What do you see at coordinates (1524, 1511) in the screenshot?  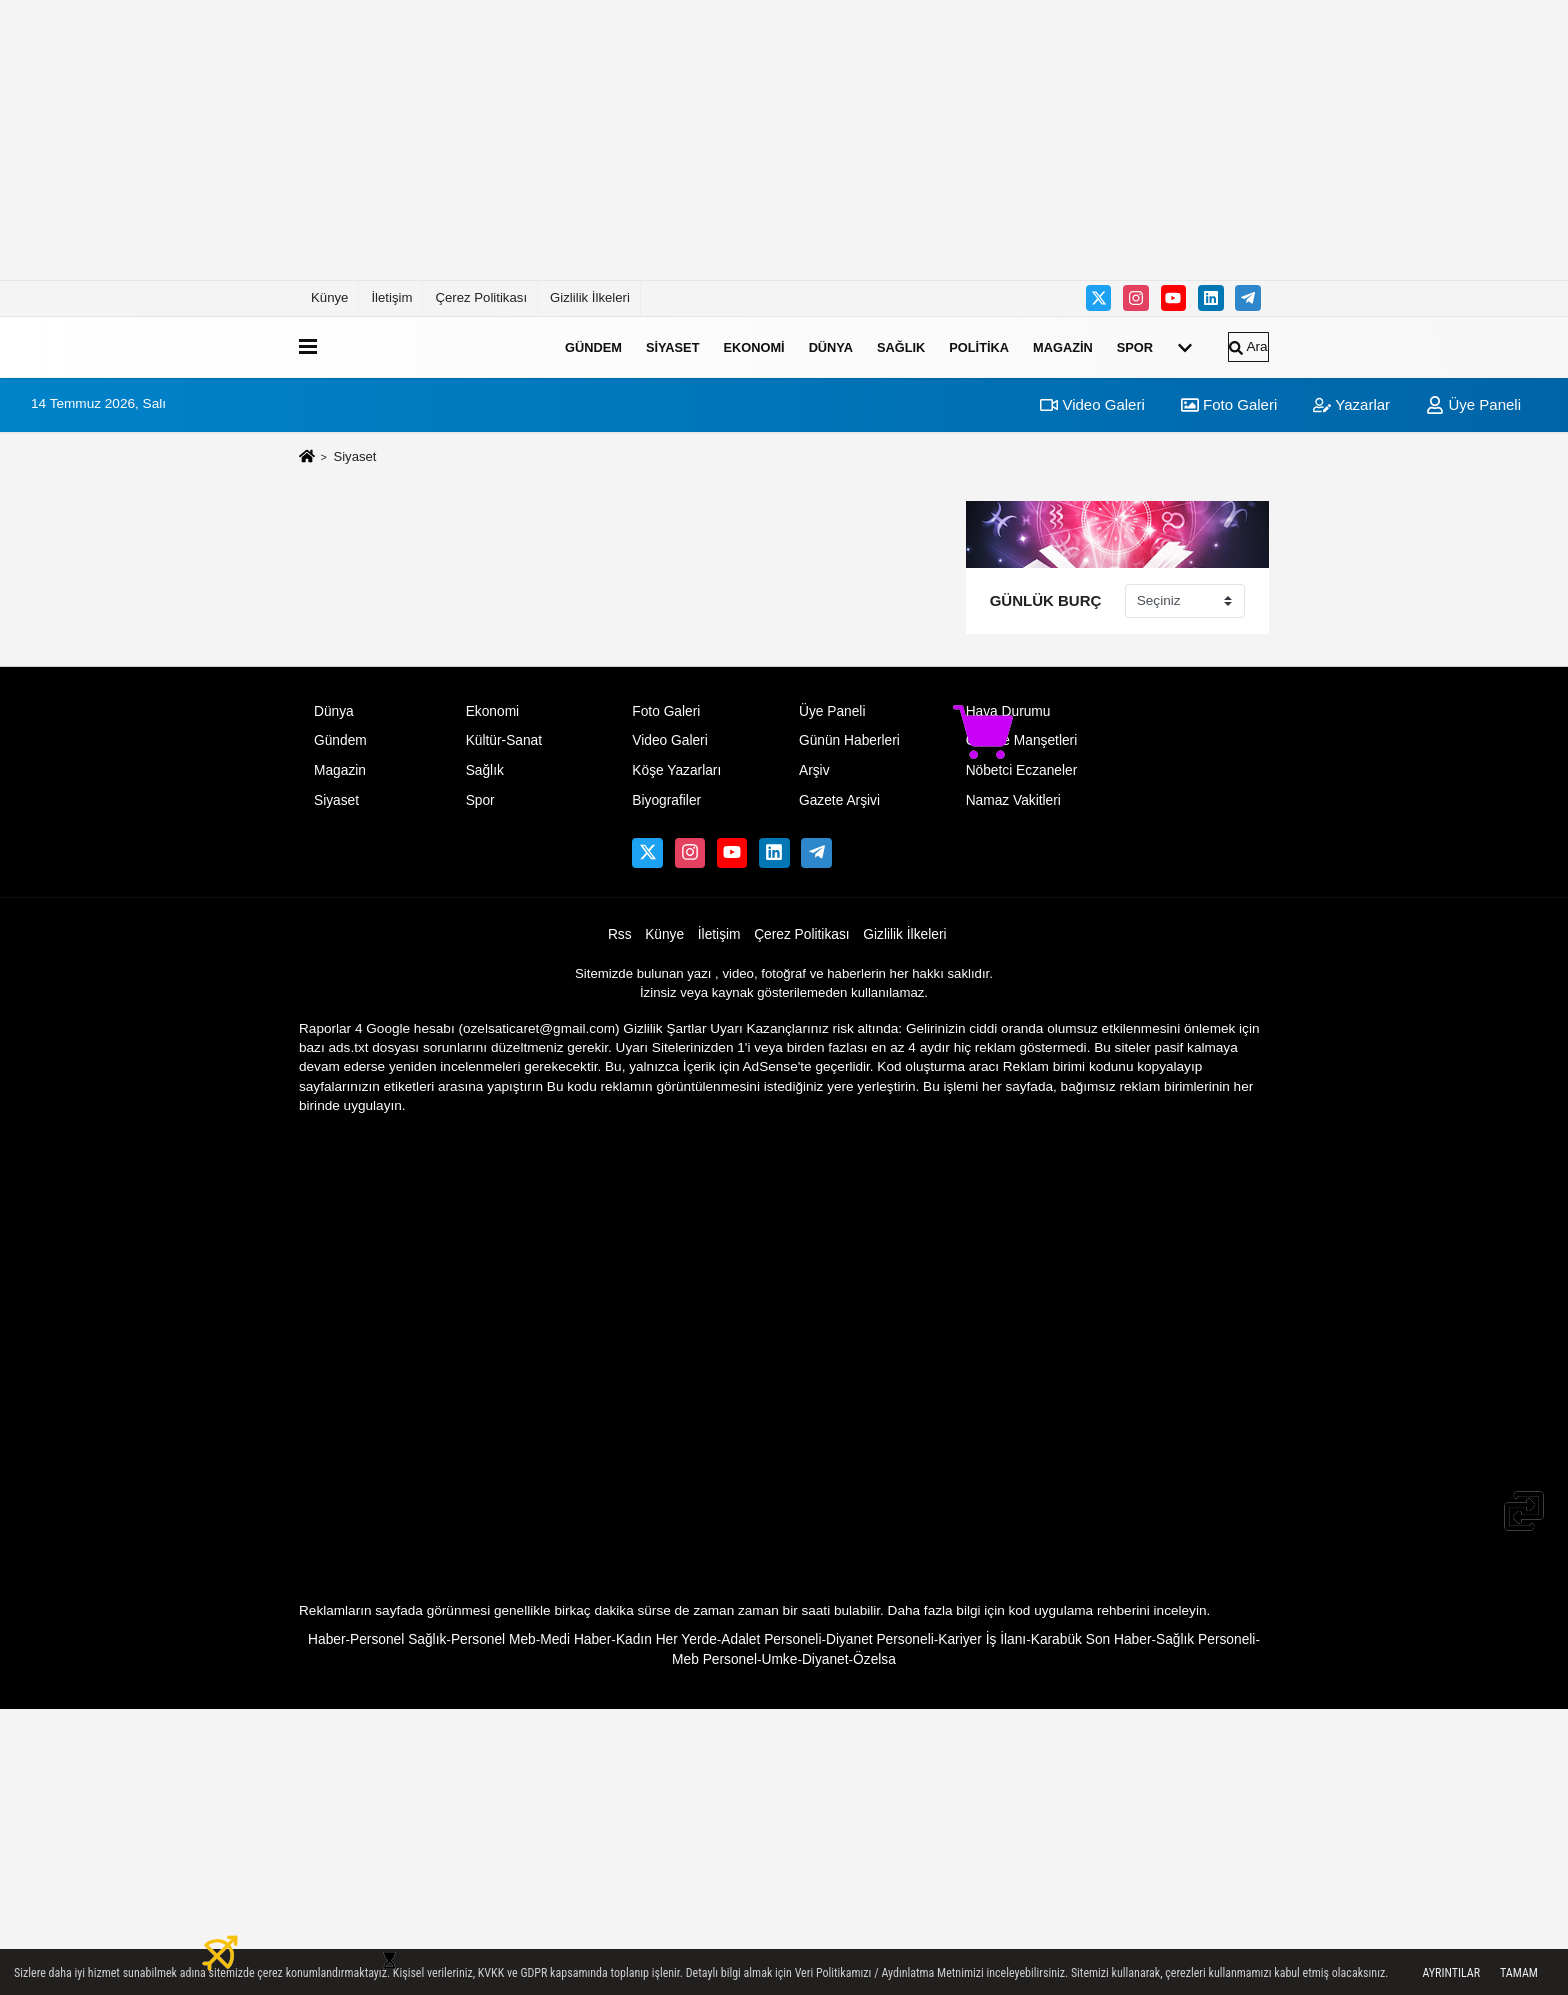 I see `swap or exchange items` at bounding box center [1524, 1511].